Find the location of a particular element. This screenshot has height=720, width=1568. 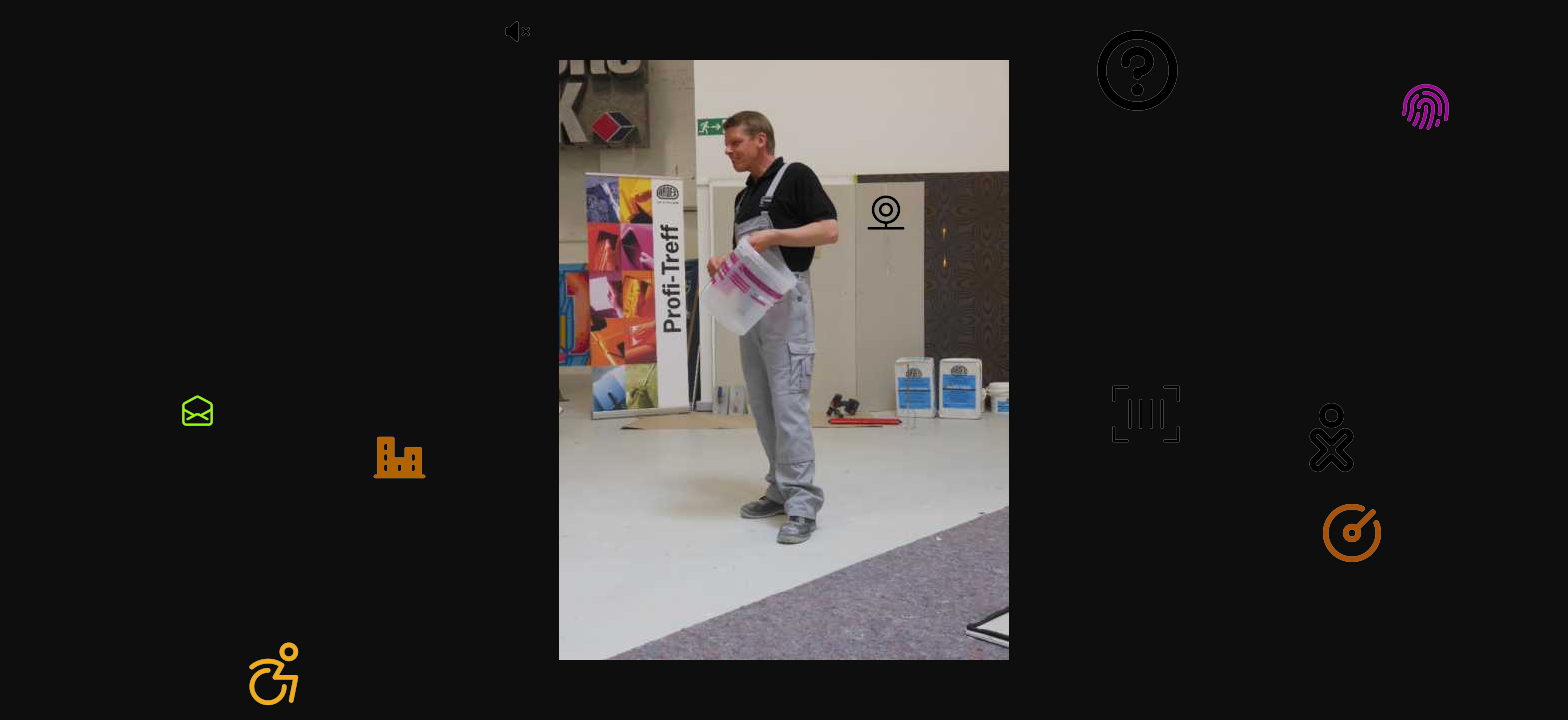

open sugarizer learning platform is located at coordinates (1331, 437).